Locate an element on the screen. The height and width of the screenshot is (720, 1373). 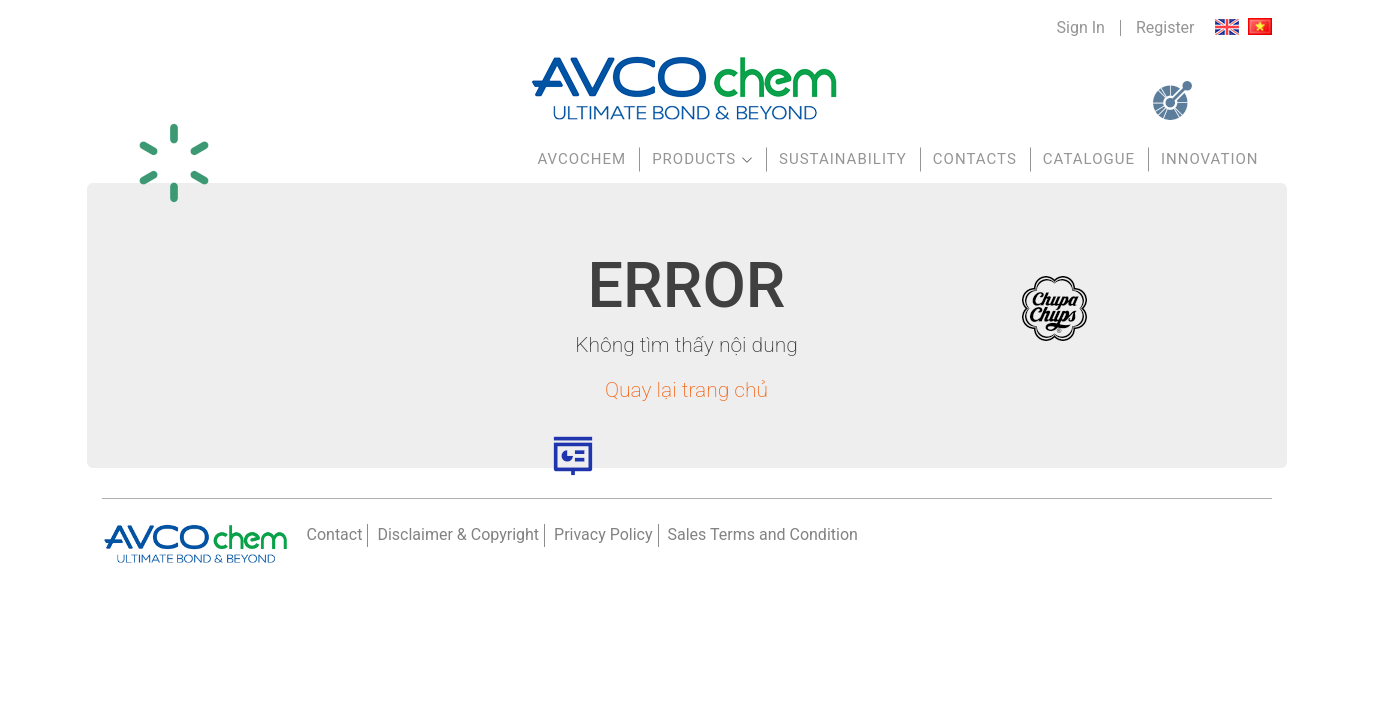
openapi initiative logo is located at coordinates (1172, 100).